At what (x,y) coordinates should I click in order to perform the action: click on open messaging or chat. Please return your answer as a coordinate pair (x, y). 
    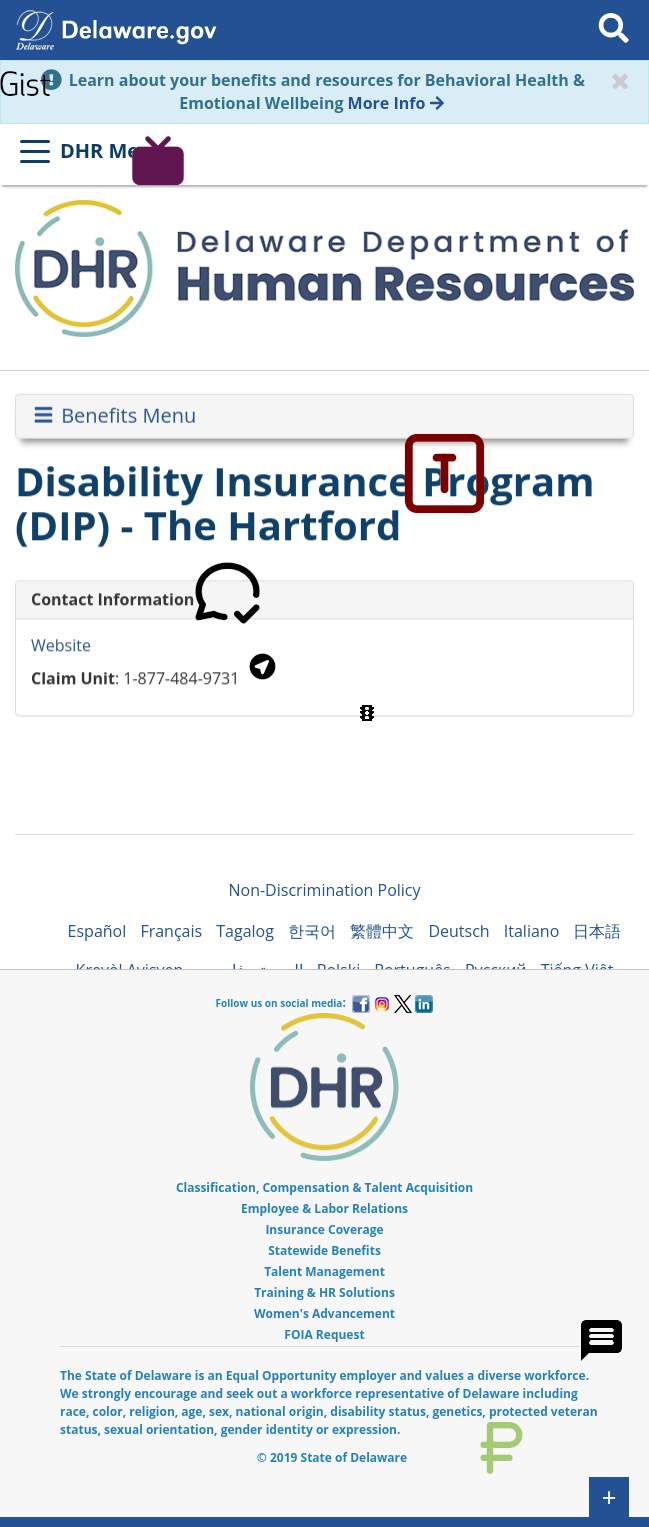
    Looking at the image, I should click on (601, 1340).